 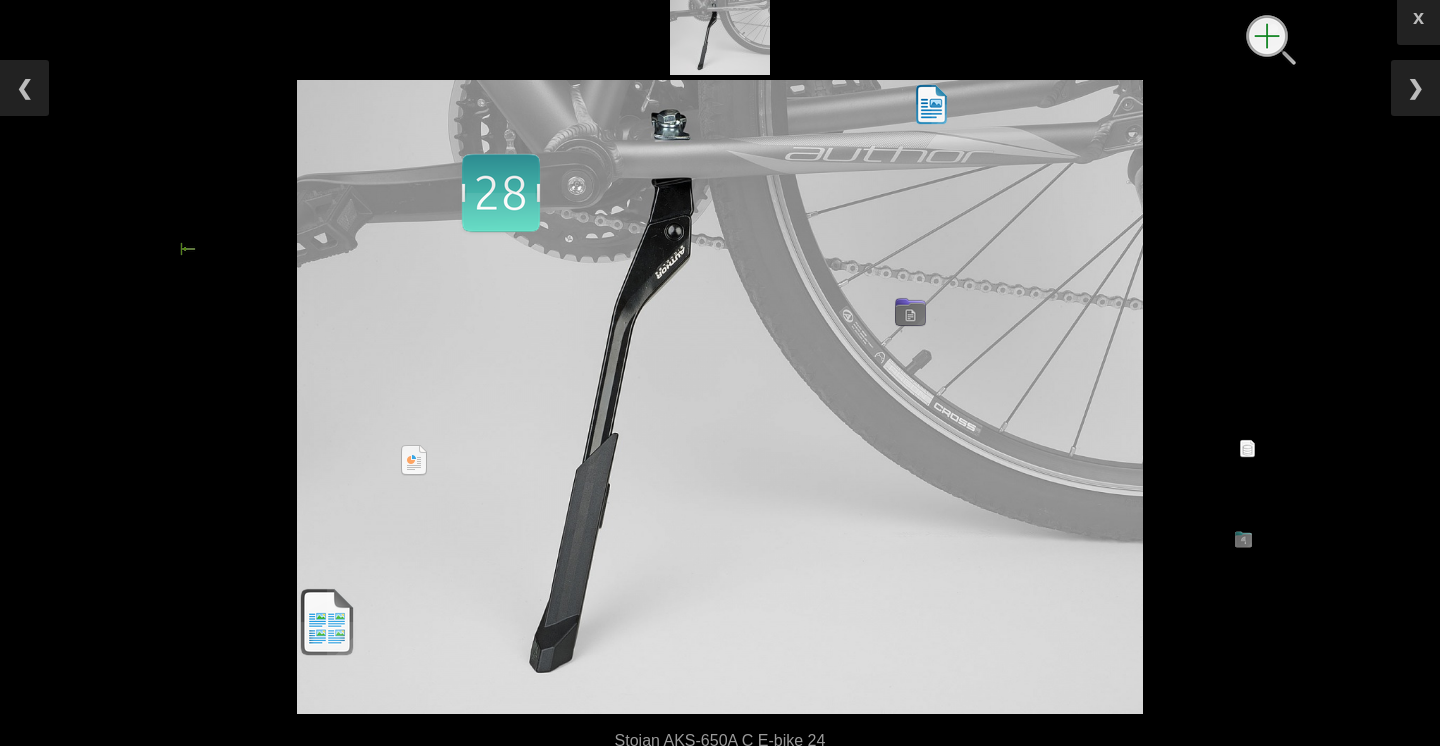 What do you see at coordinates (910, 311) in the screenshot?
I see `open your documents folder` at bounding box center [910, 311].